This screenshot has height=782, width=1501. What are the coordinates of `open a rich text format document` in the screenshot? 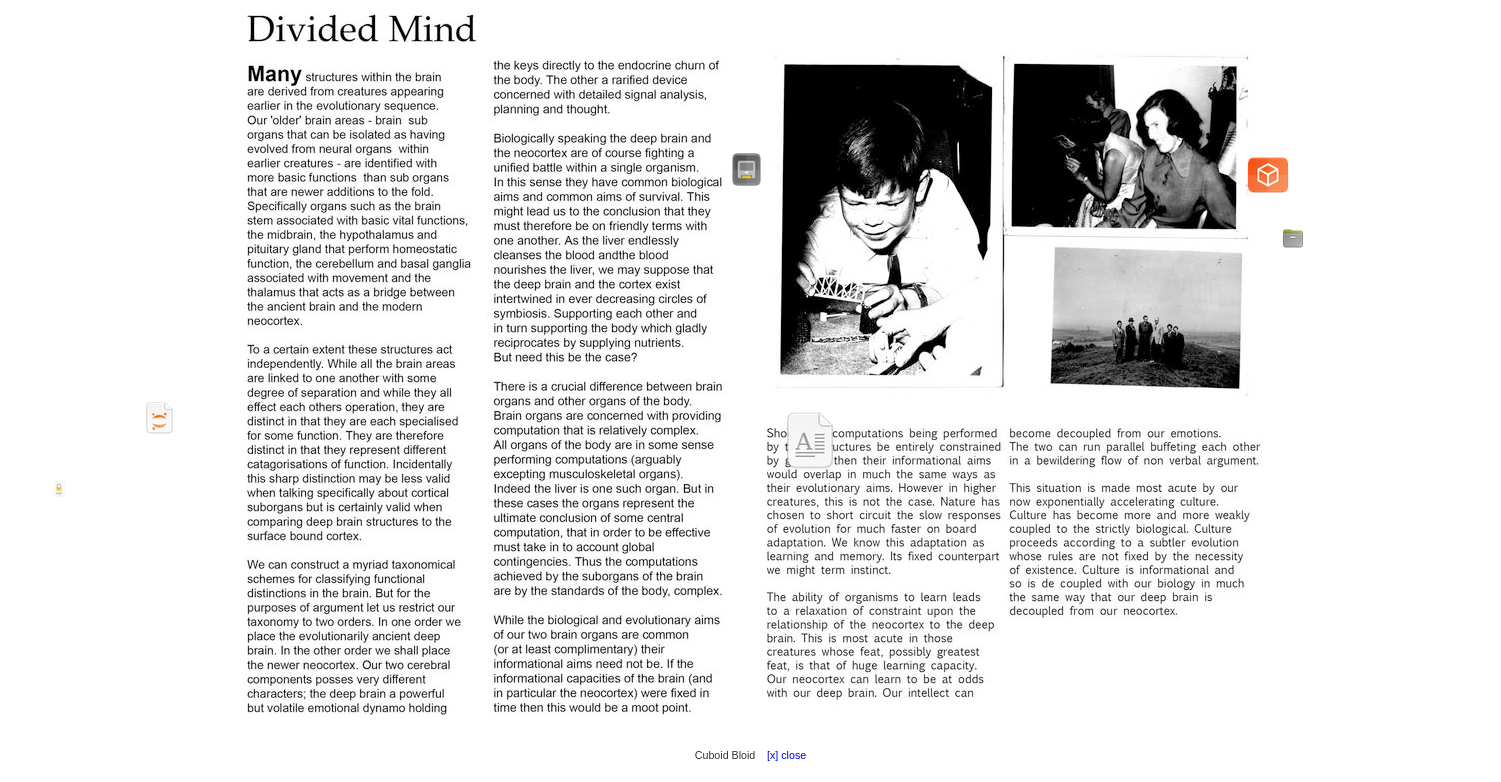 It's located at (810, 440).